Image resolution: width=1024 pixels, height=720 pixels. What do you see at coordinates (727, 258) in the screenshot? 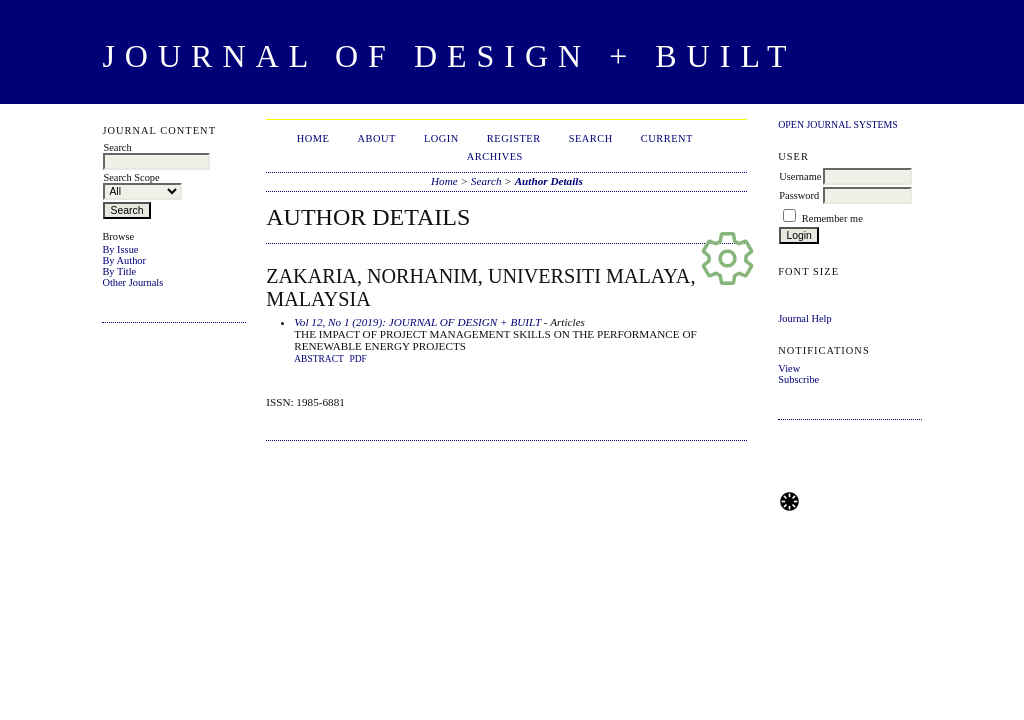
I see `access app settings` at bounding box center [727, 258].